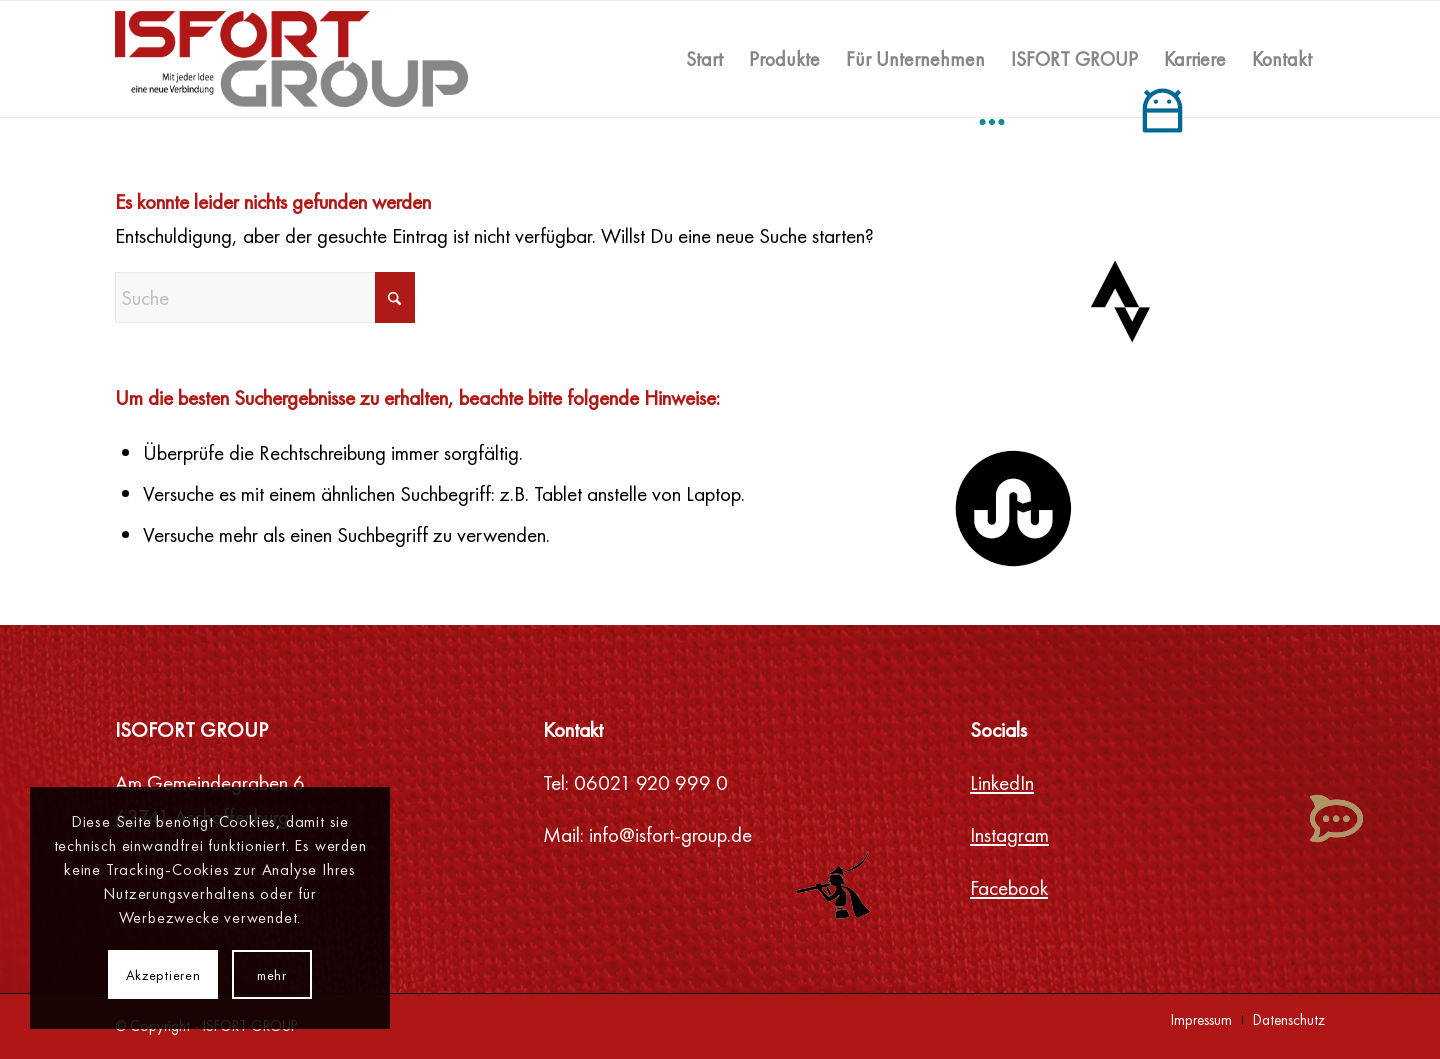 The width and height of the screenshot is (1440, 1059). I want to click on pied piper logo, so click(833, 884).